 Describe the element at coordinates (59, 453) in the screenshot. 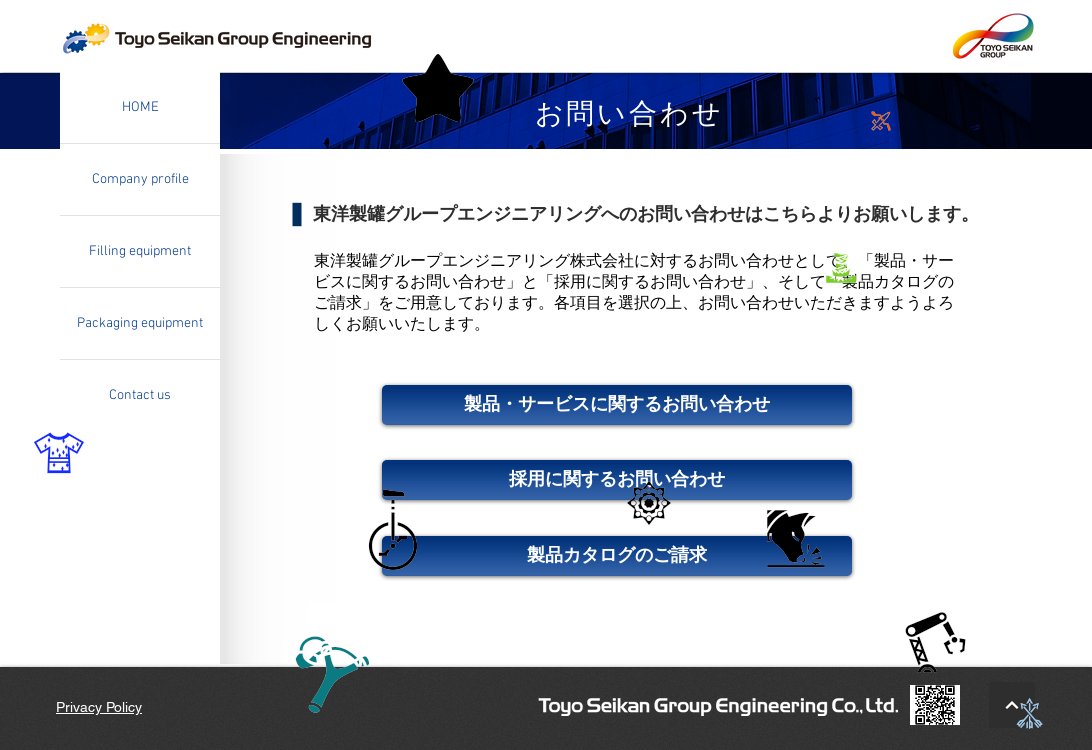

I see `equip armor or defensive gear` at that location.